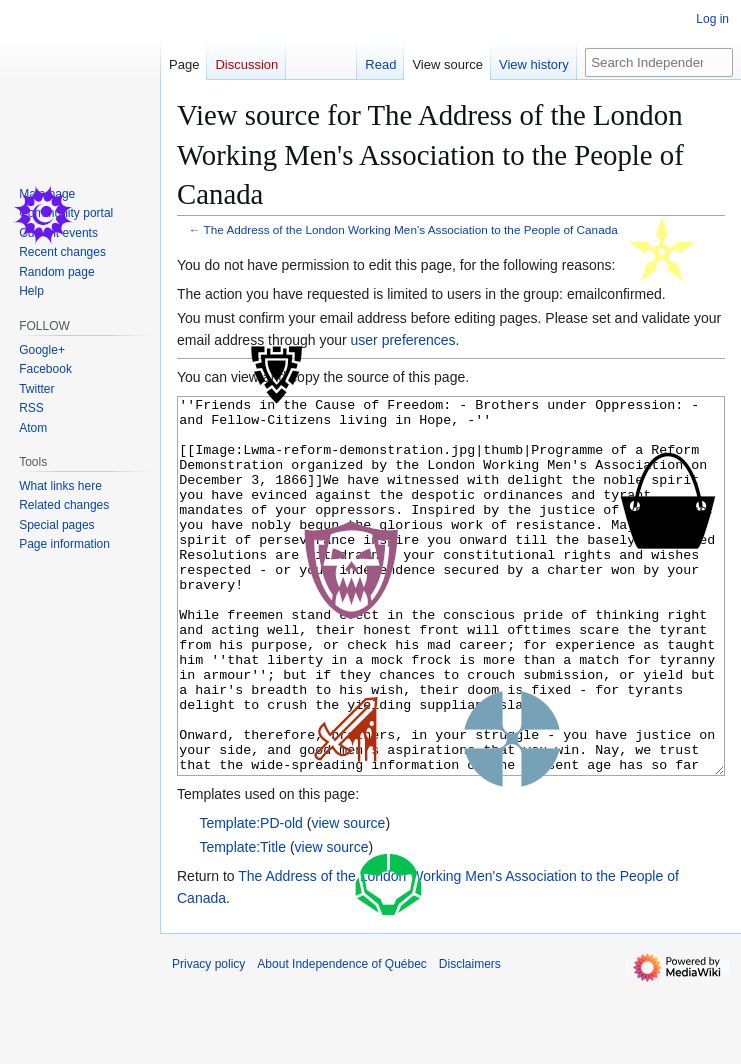  I want to click on ninja or stealth game mode, so click(662, 249).